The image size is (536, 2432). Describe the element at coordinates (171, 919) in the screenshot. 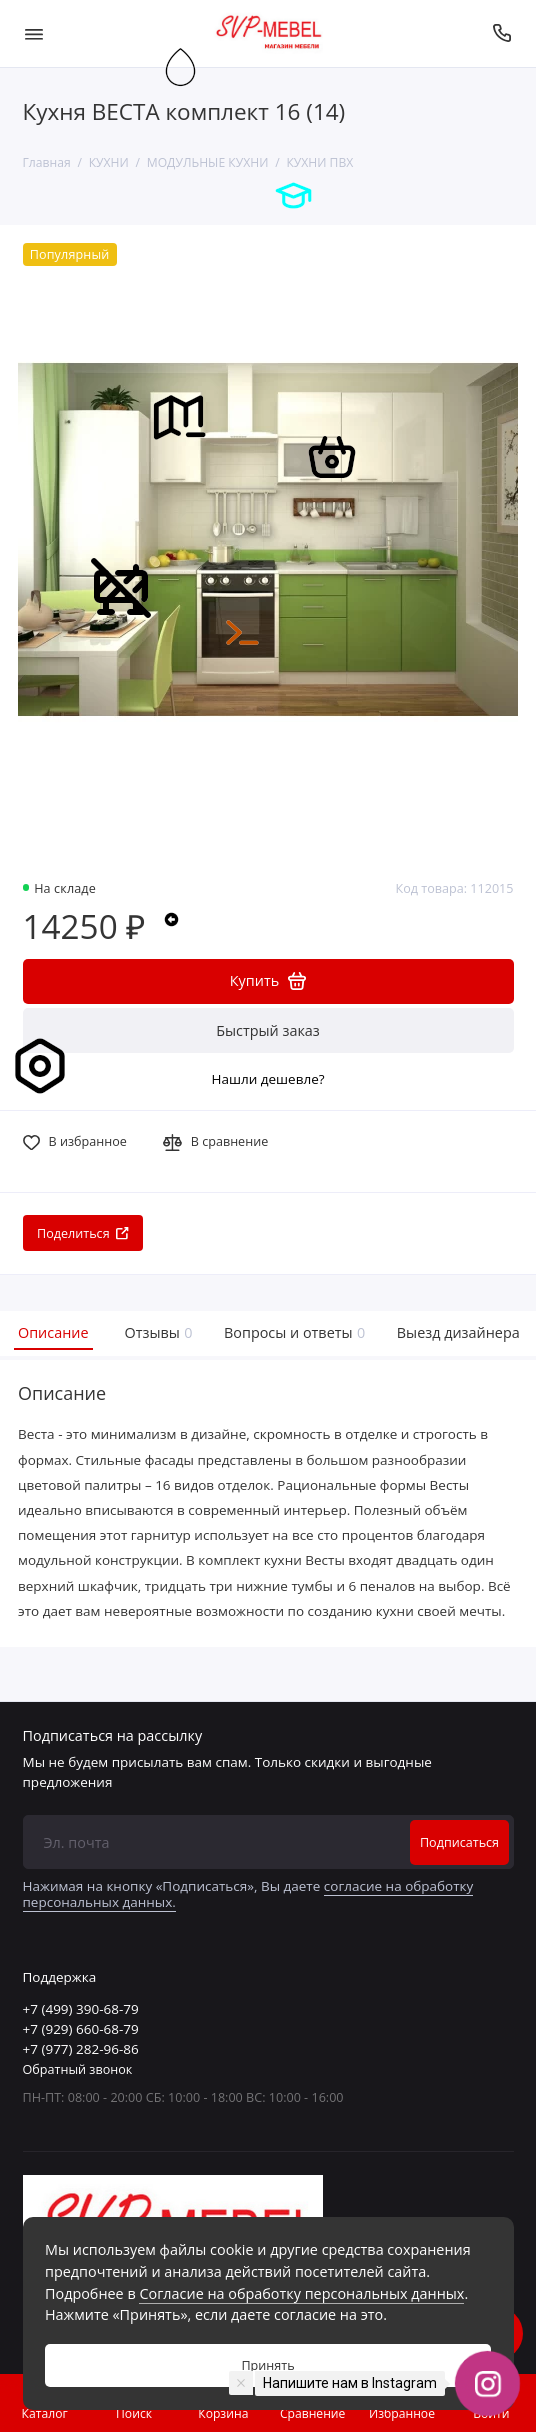

I see `go back to the previous screen` at that location.